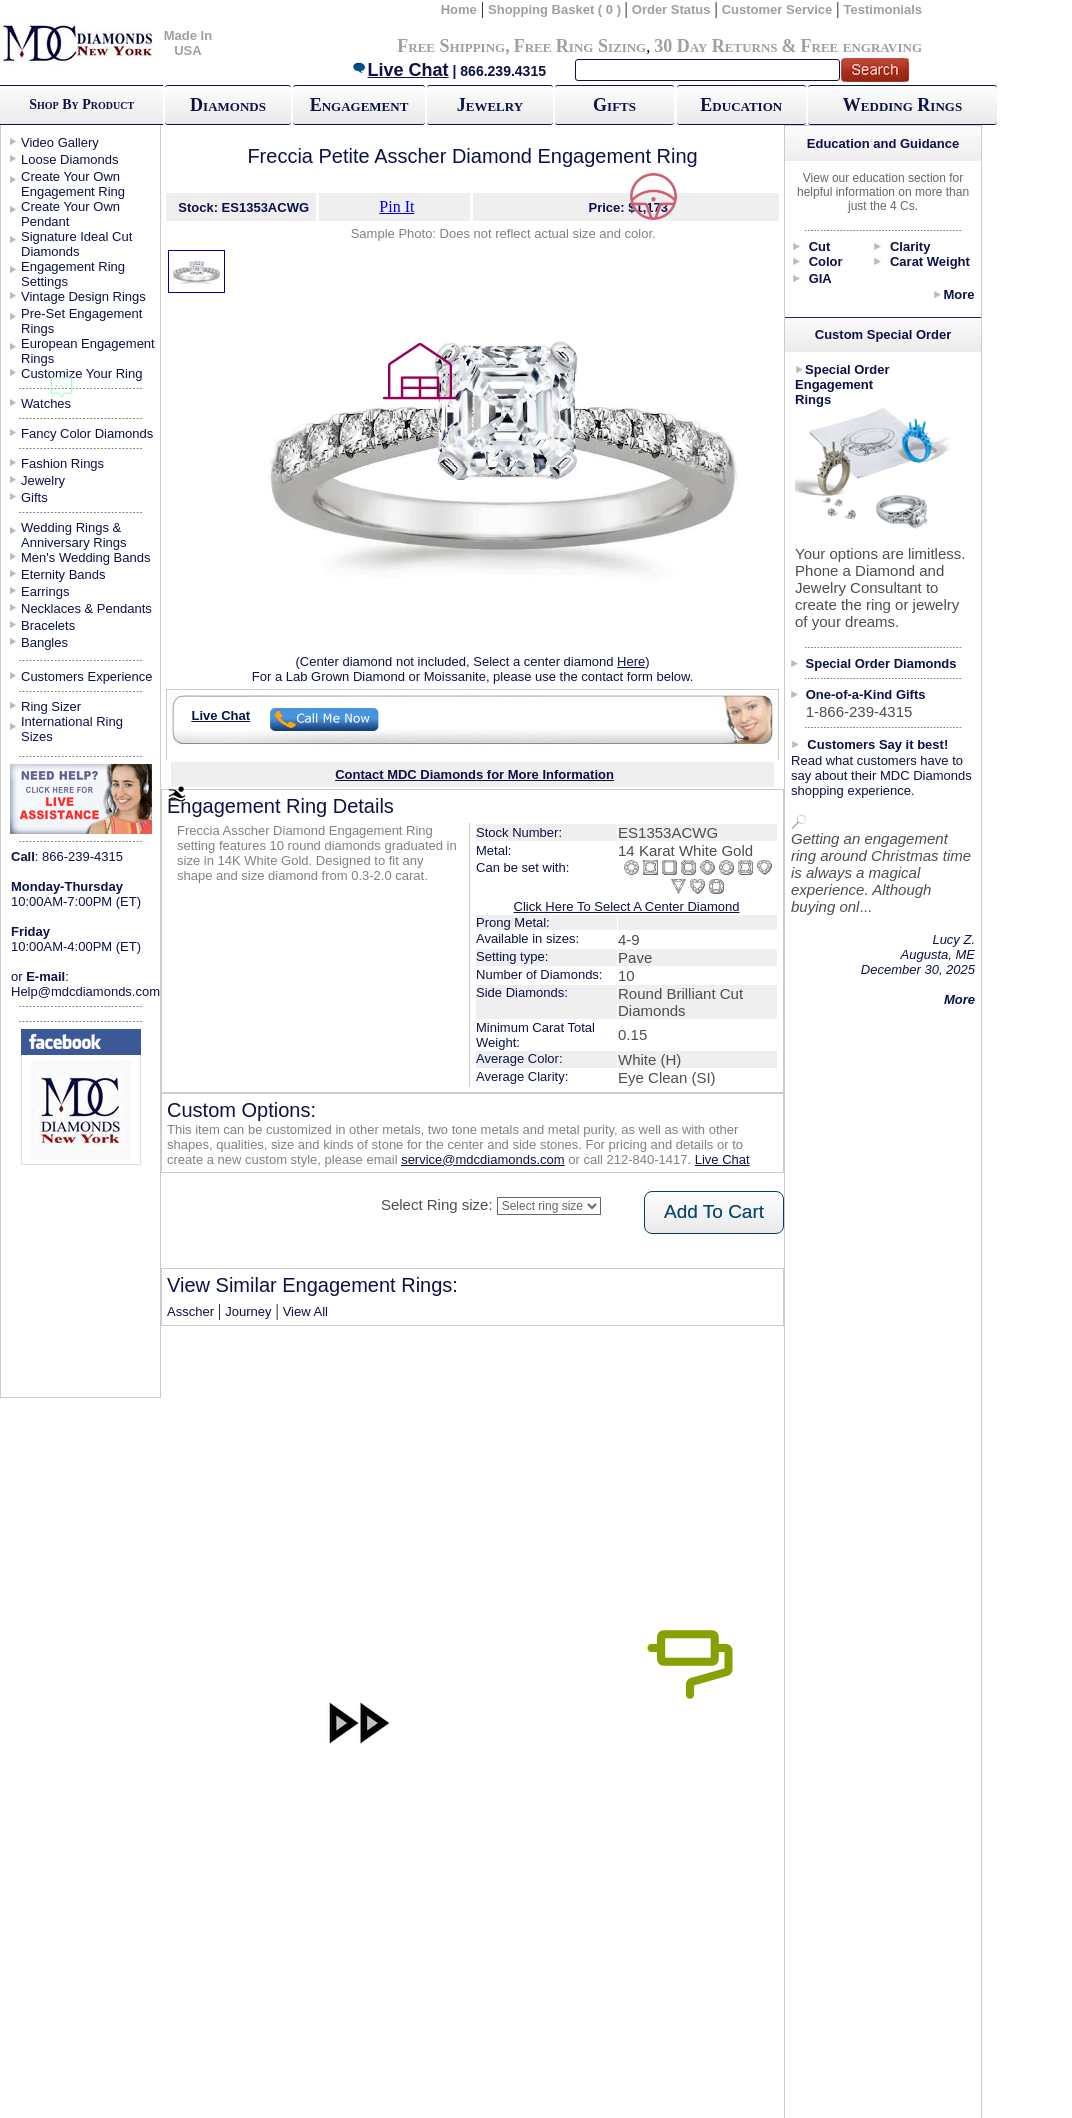  Describe the element at coordinates (357, 1723) in the screenshot. I see `skip forward in media playback` at that location.